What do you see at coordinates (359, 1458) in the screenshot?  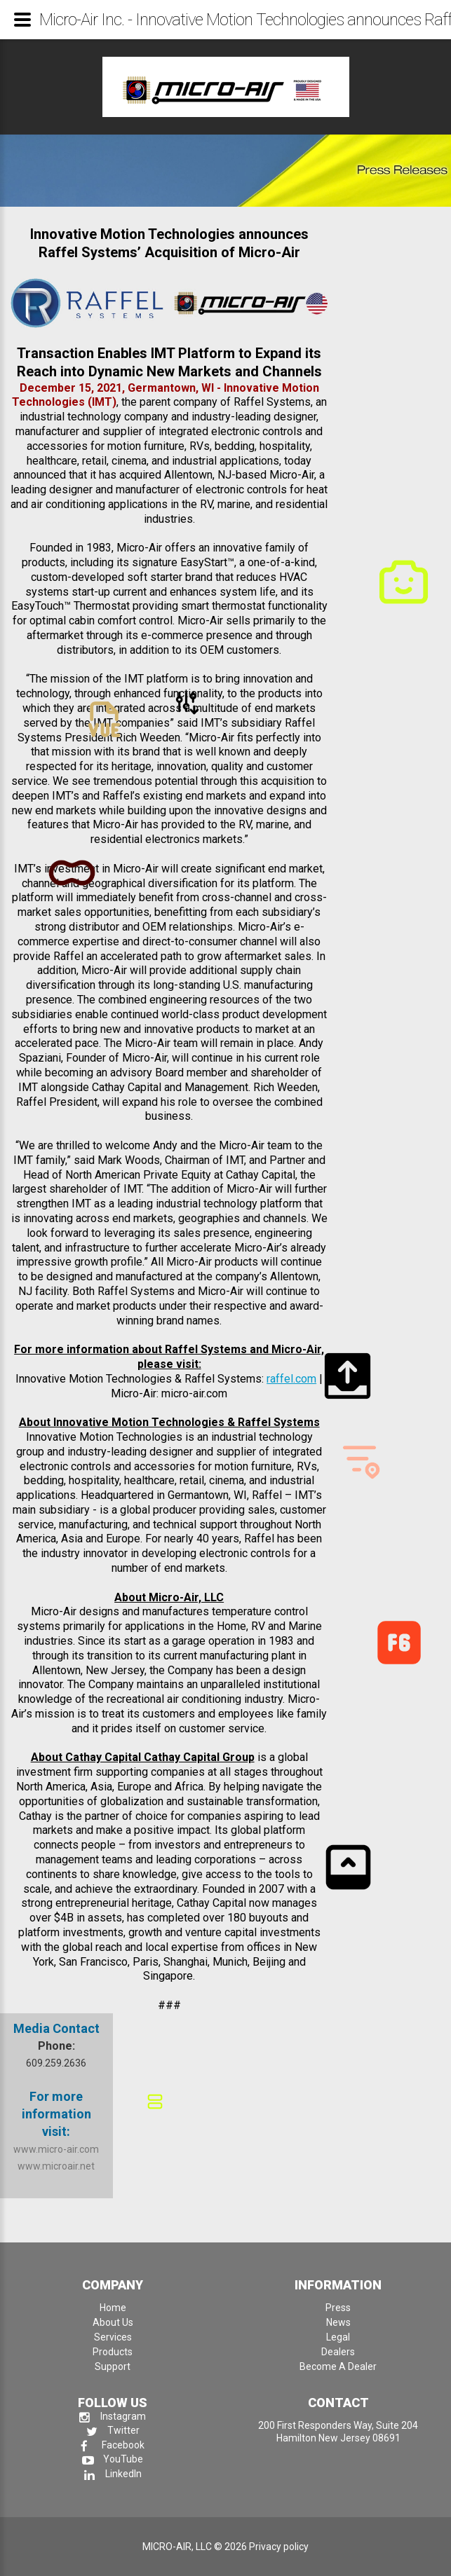 I see `filter results by location` at bounding box center [359, 1458].